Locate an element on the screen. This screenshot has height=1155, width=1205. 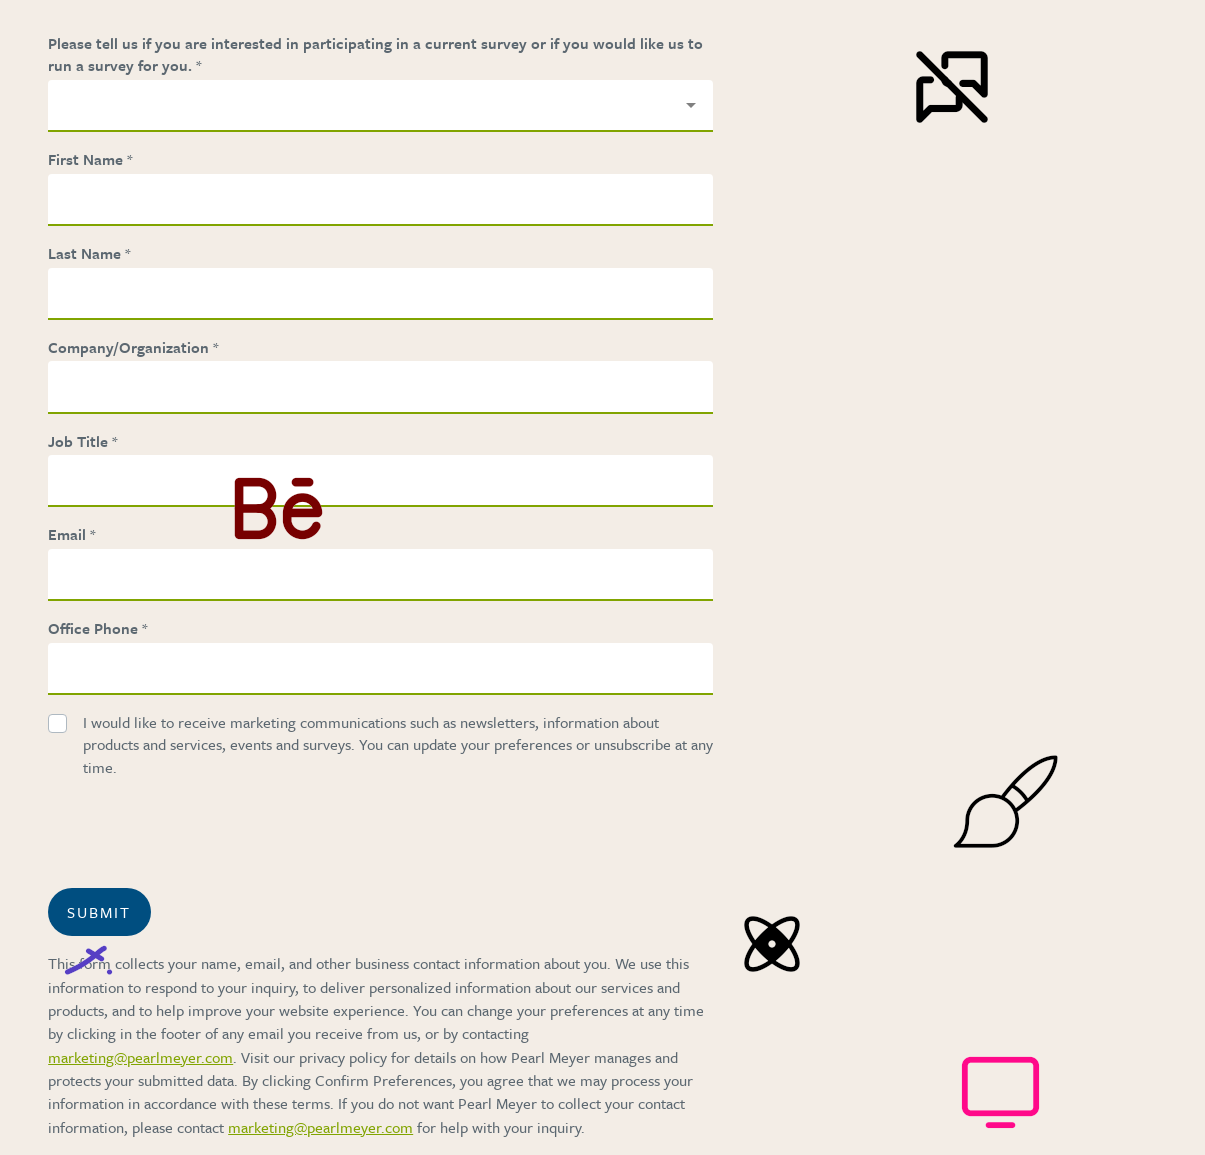
indicates maldivian rufiyaa currency is located at coordinates (88, 961).